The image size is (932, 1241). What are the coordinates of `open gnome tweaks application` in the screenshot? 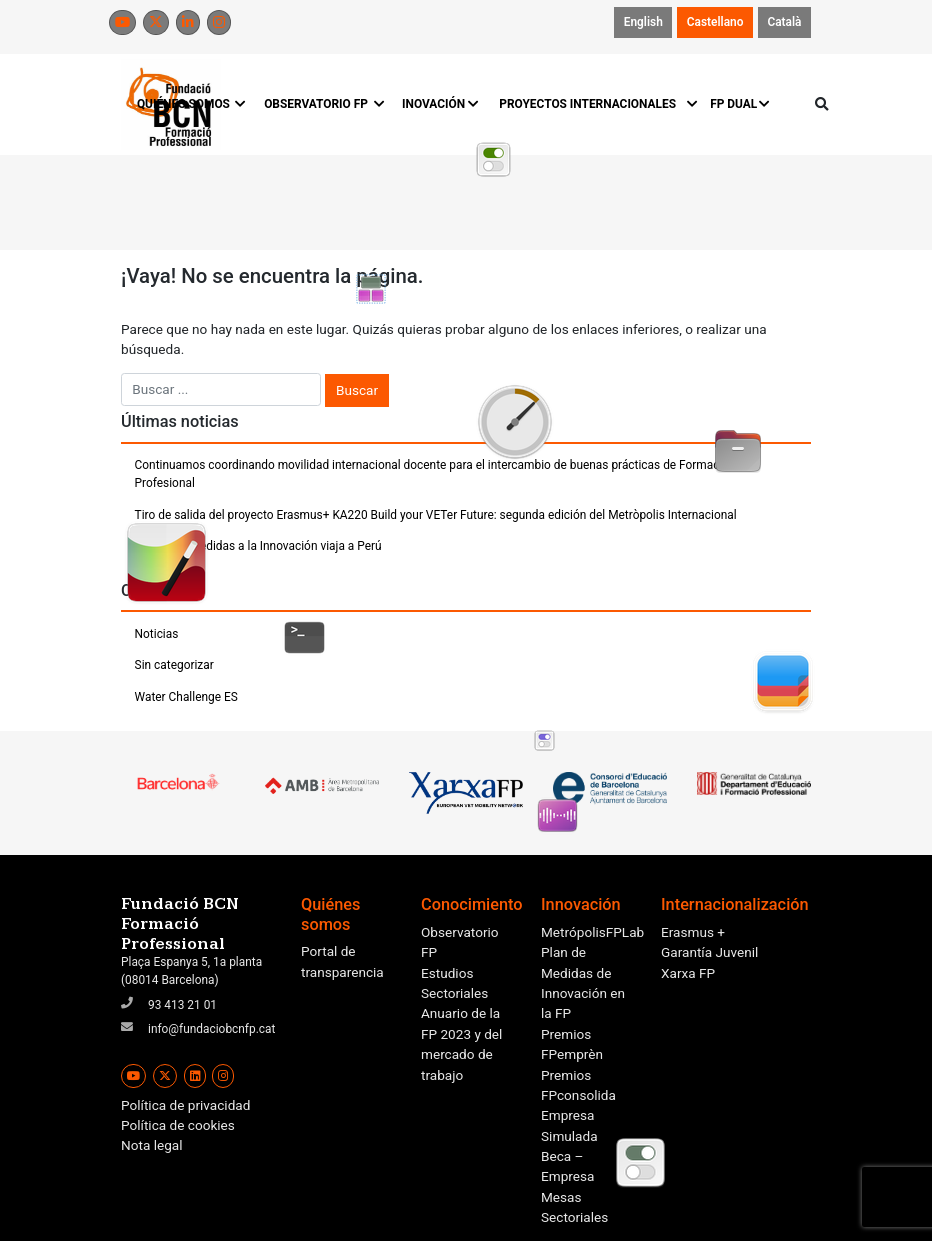 It's located at (493, 159).